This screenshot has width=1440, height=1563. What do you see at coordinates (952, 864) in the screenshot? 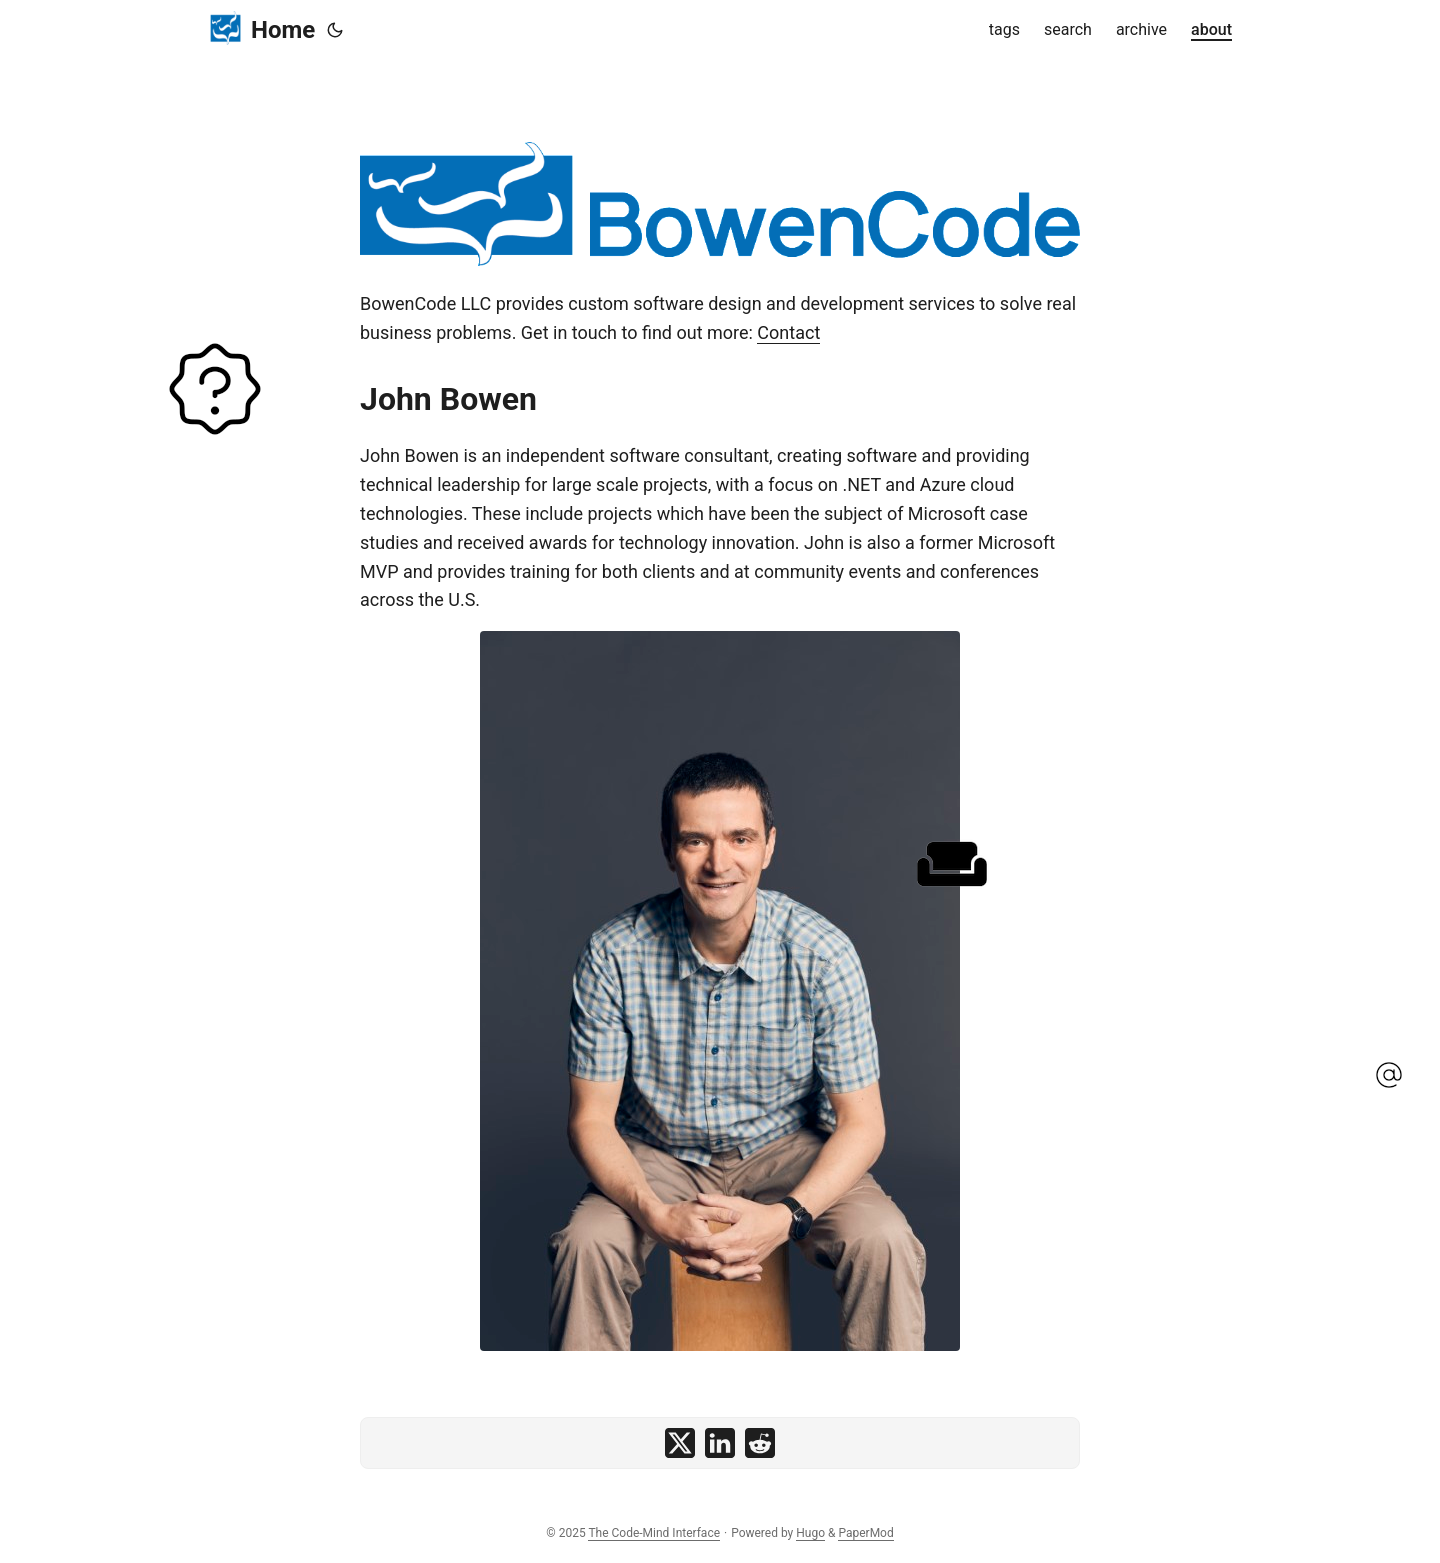
I see `view weekend or leisure activities` at bounding box center [952, 864].